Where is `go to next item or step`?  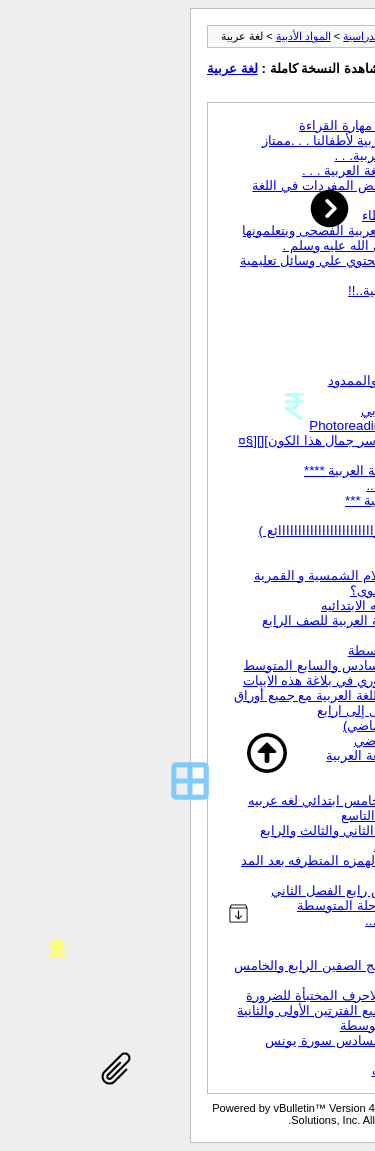 go to next item or step is located at coordinates (329, 208).